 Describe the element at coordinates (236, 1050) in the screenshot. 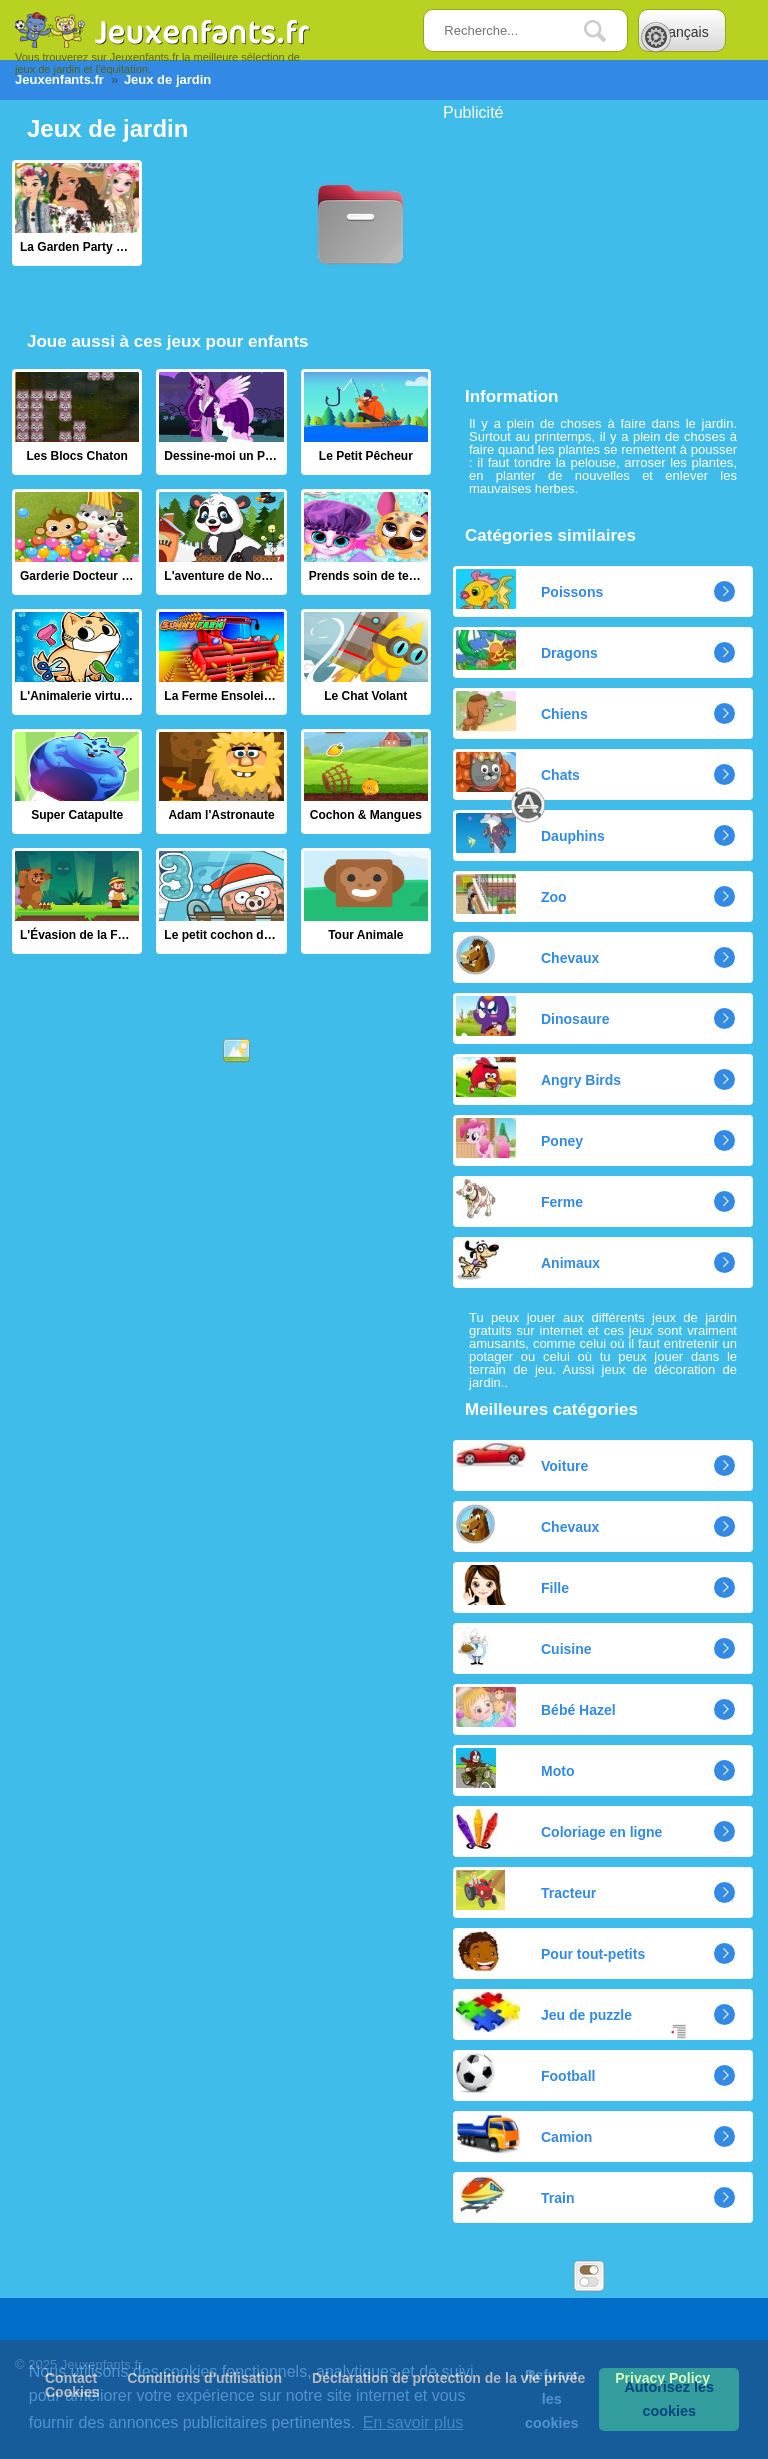

I see `open the photos app` at that location.